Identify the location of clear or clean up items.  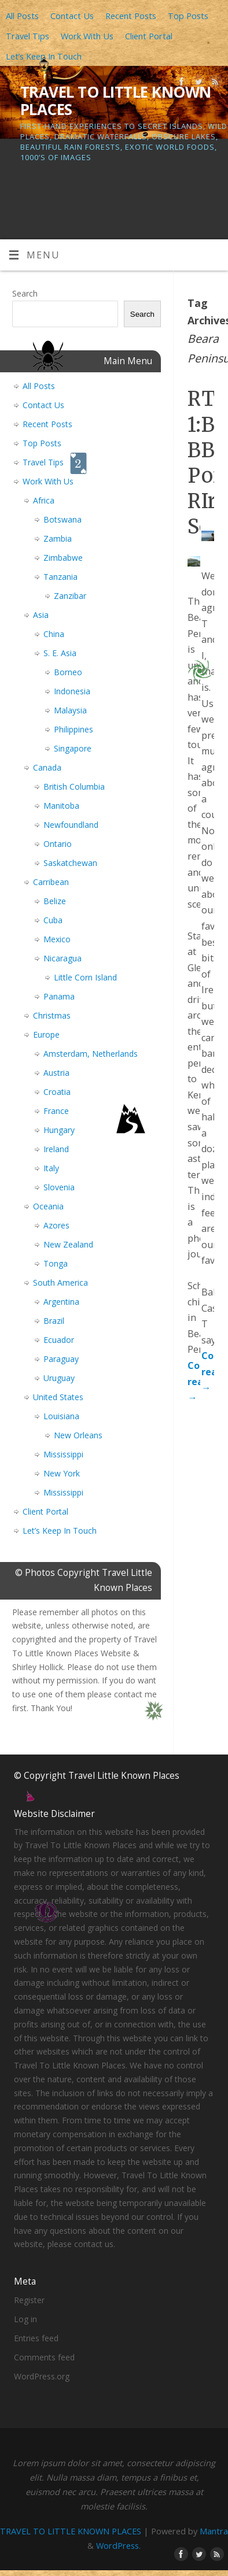
(29, 1796).